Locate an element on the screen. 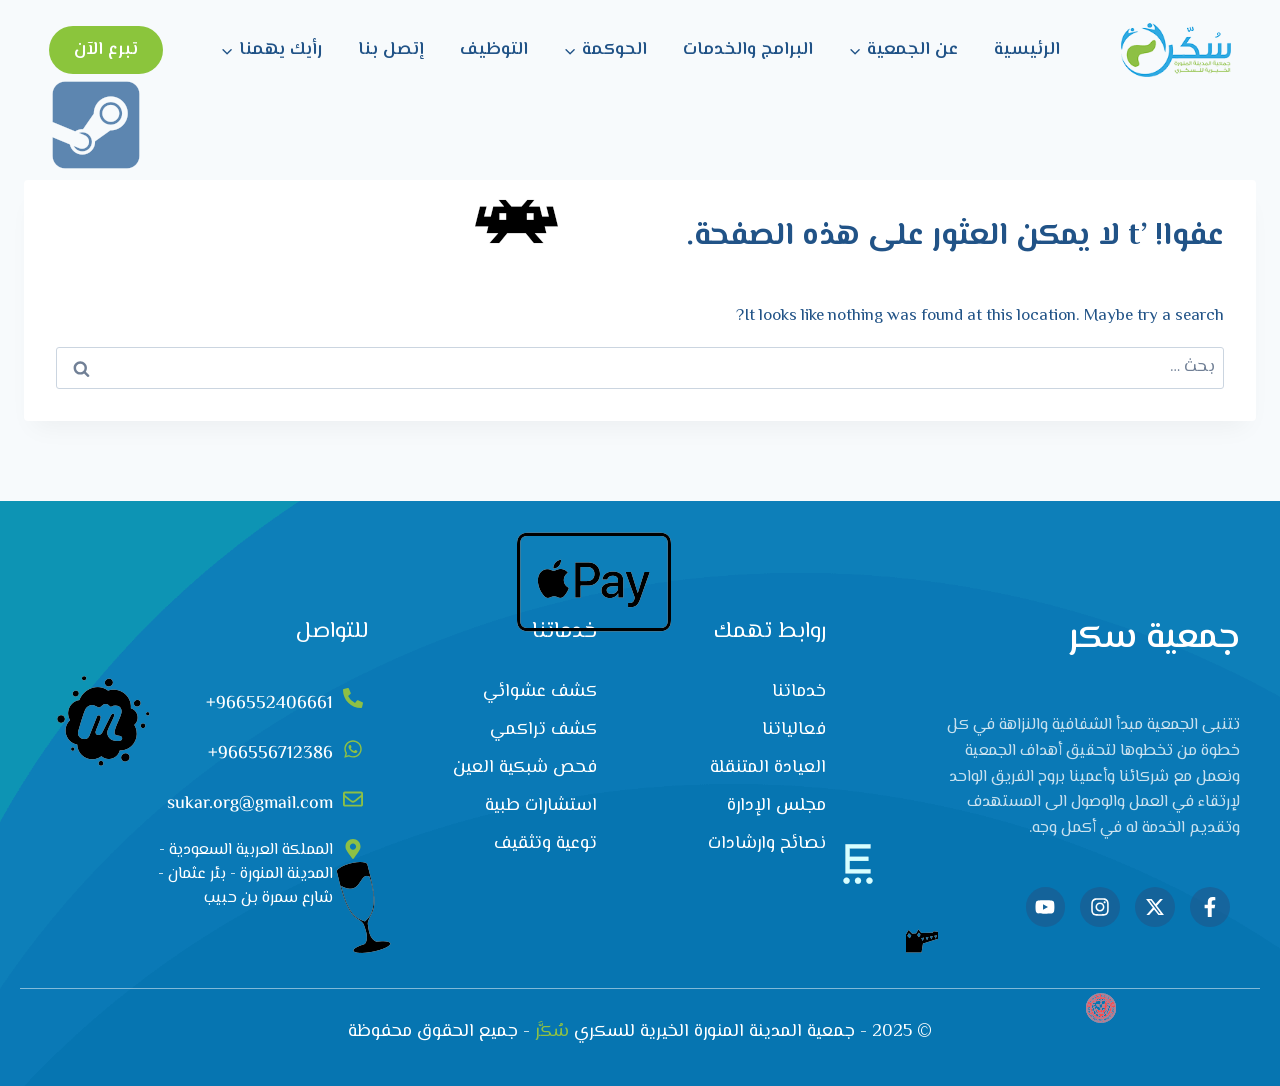  open the Meetup app is located at coordinates (102, 721).